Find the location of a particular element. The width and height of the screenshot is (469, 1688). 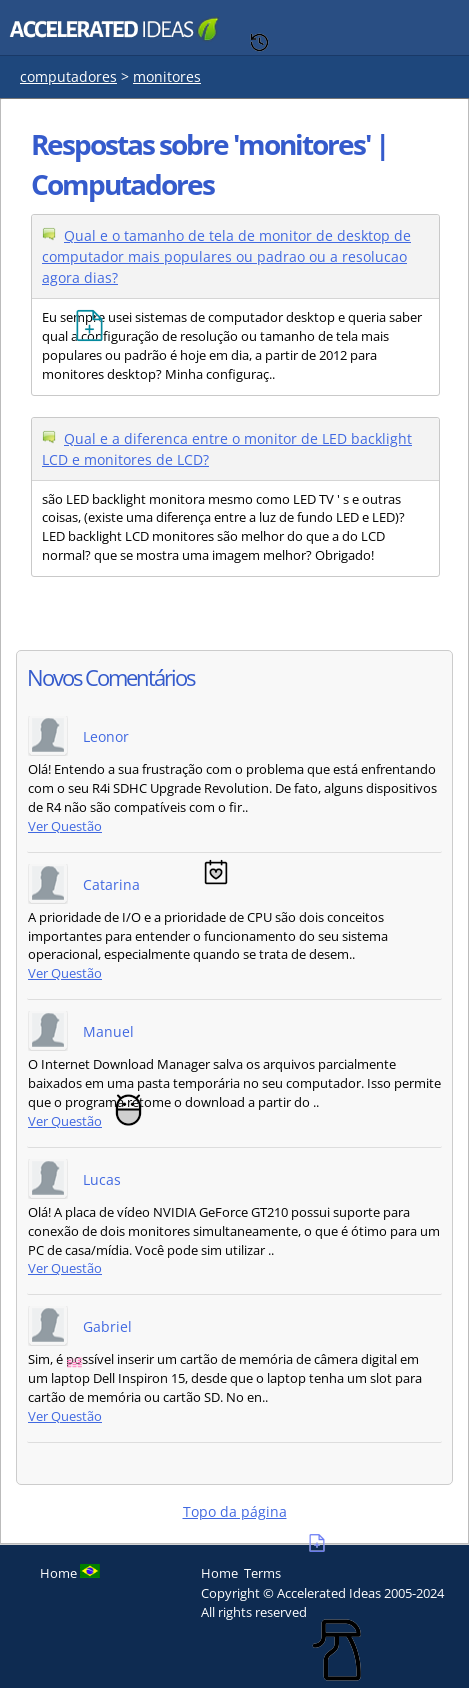

access cleaning or household tools is located at coordinates (339, 1650).